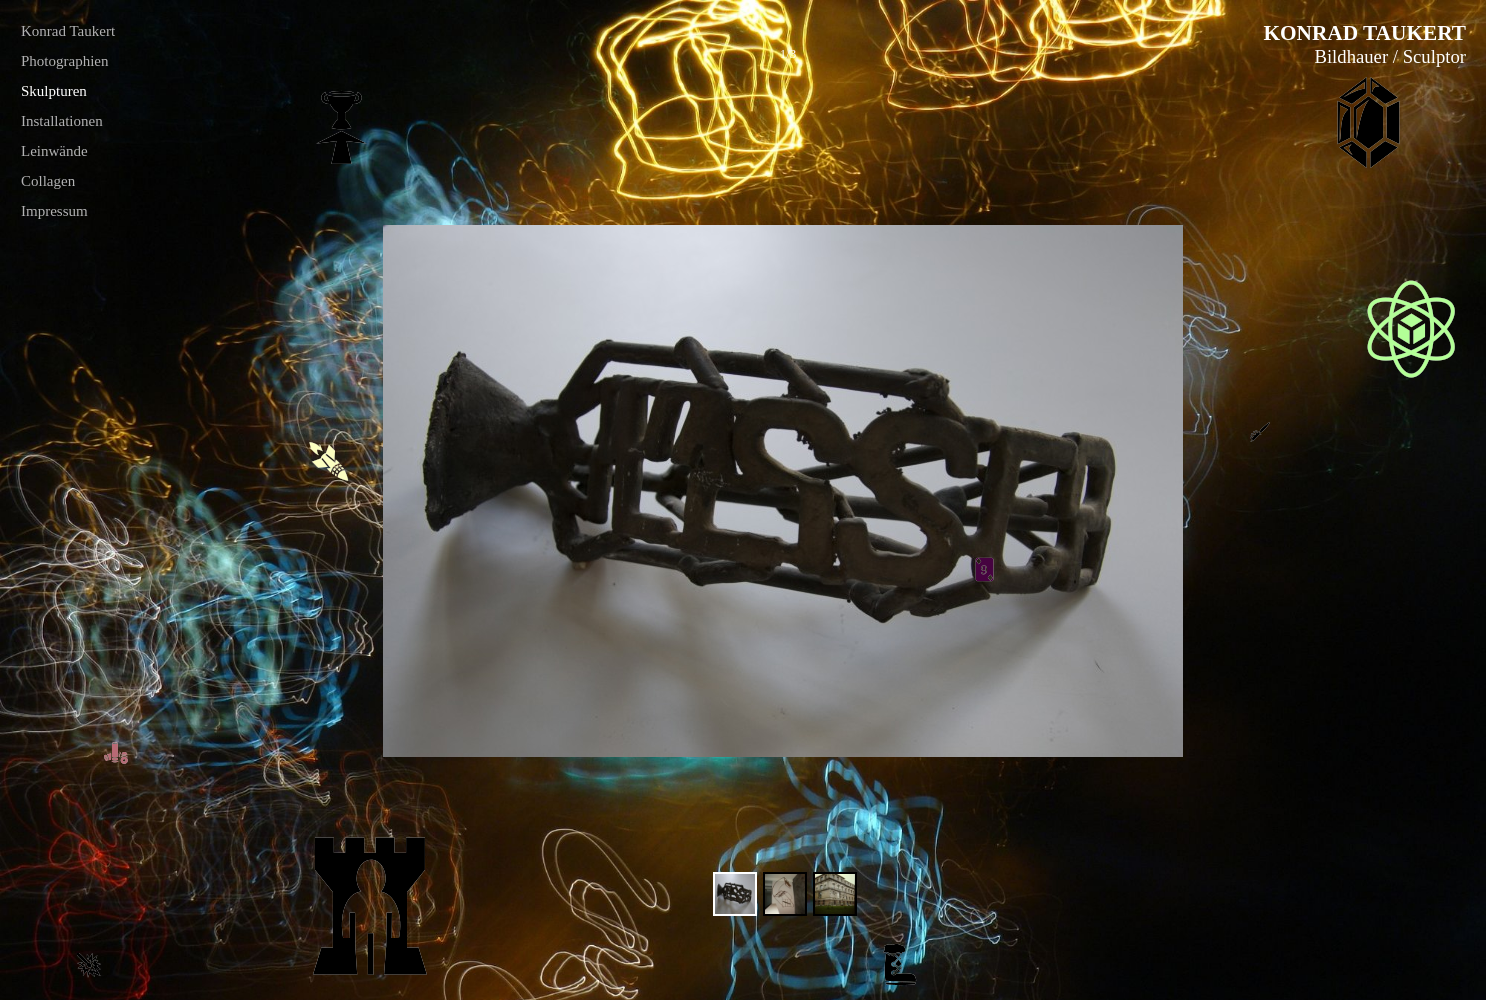 The height and width of the screenshot is (1000, 1486). I want to click on select winter boot equipment, so click(899, 964).